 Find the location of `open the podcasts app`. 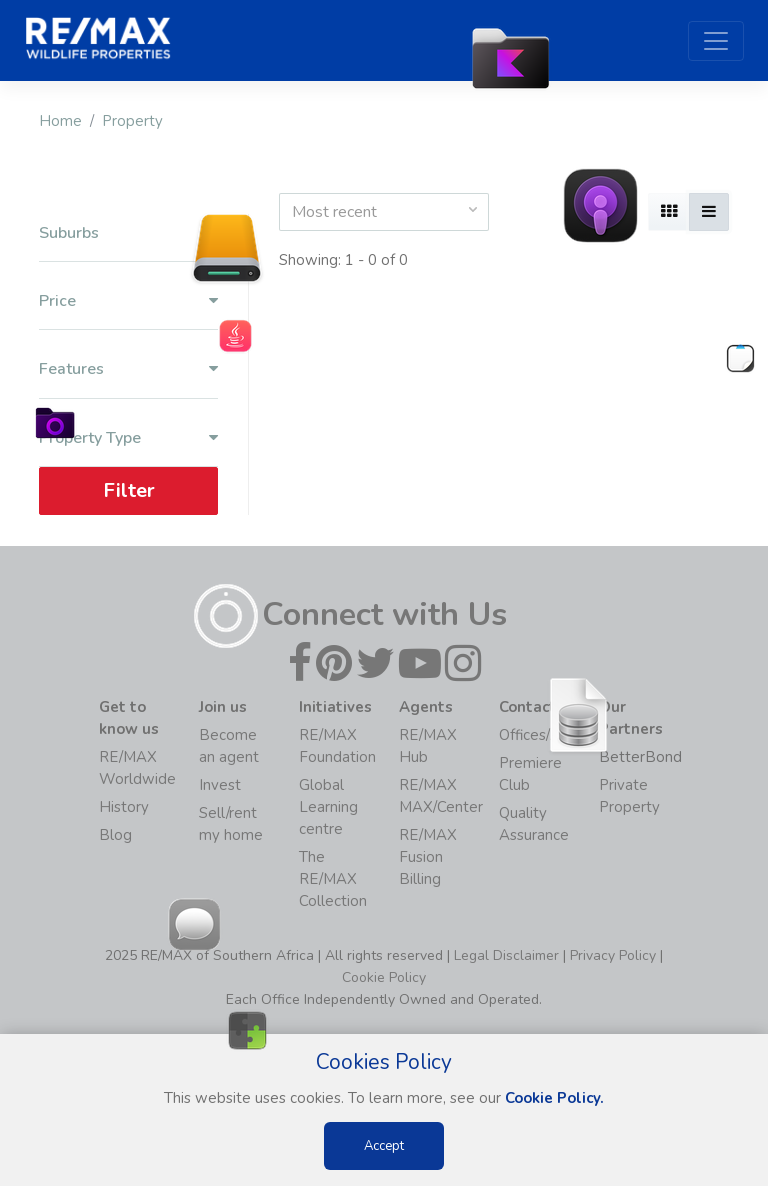

open the podcasts app is located at coordinates (600, 205).